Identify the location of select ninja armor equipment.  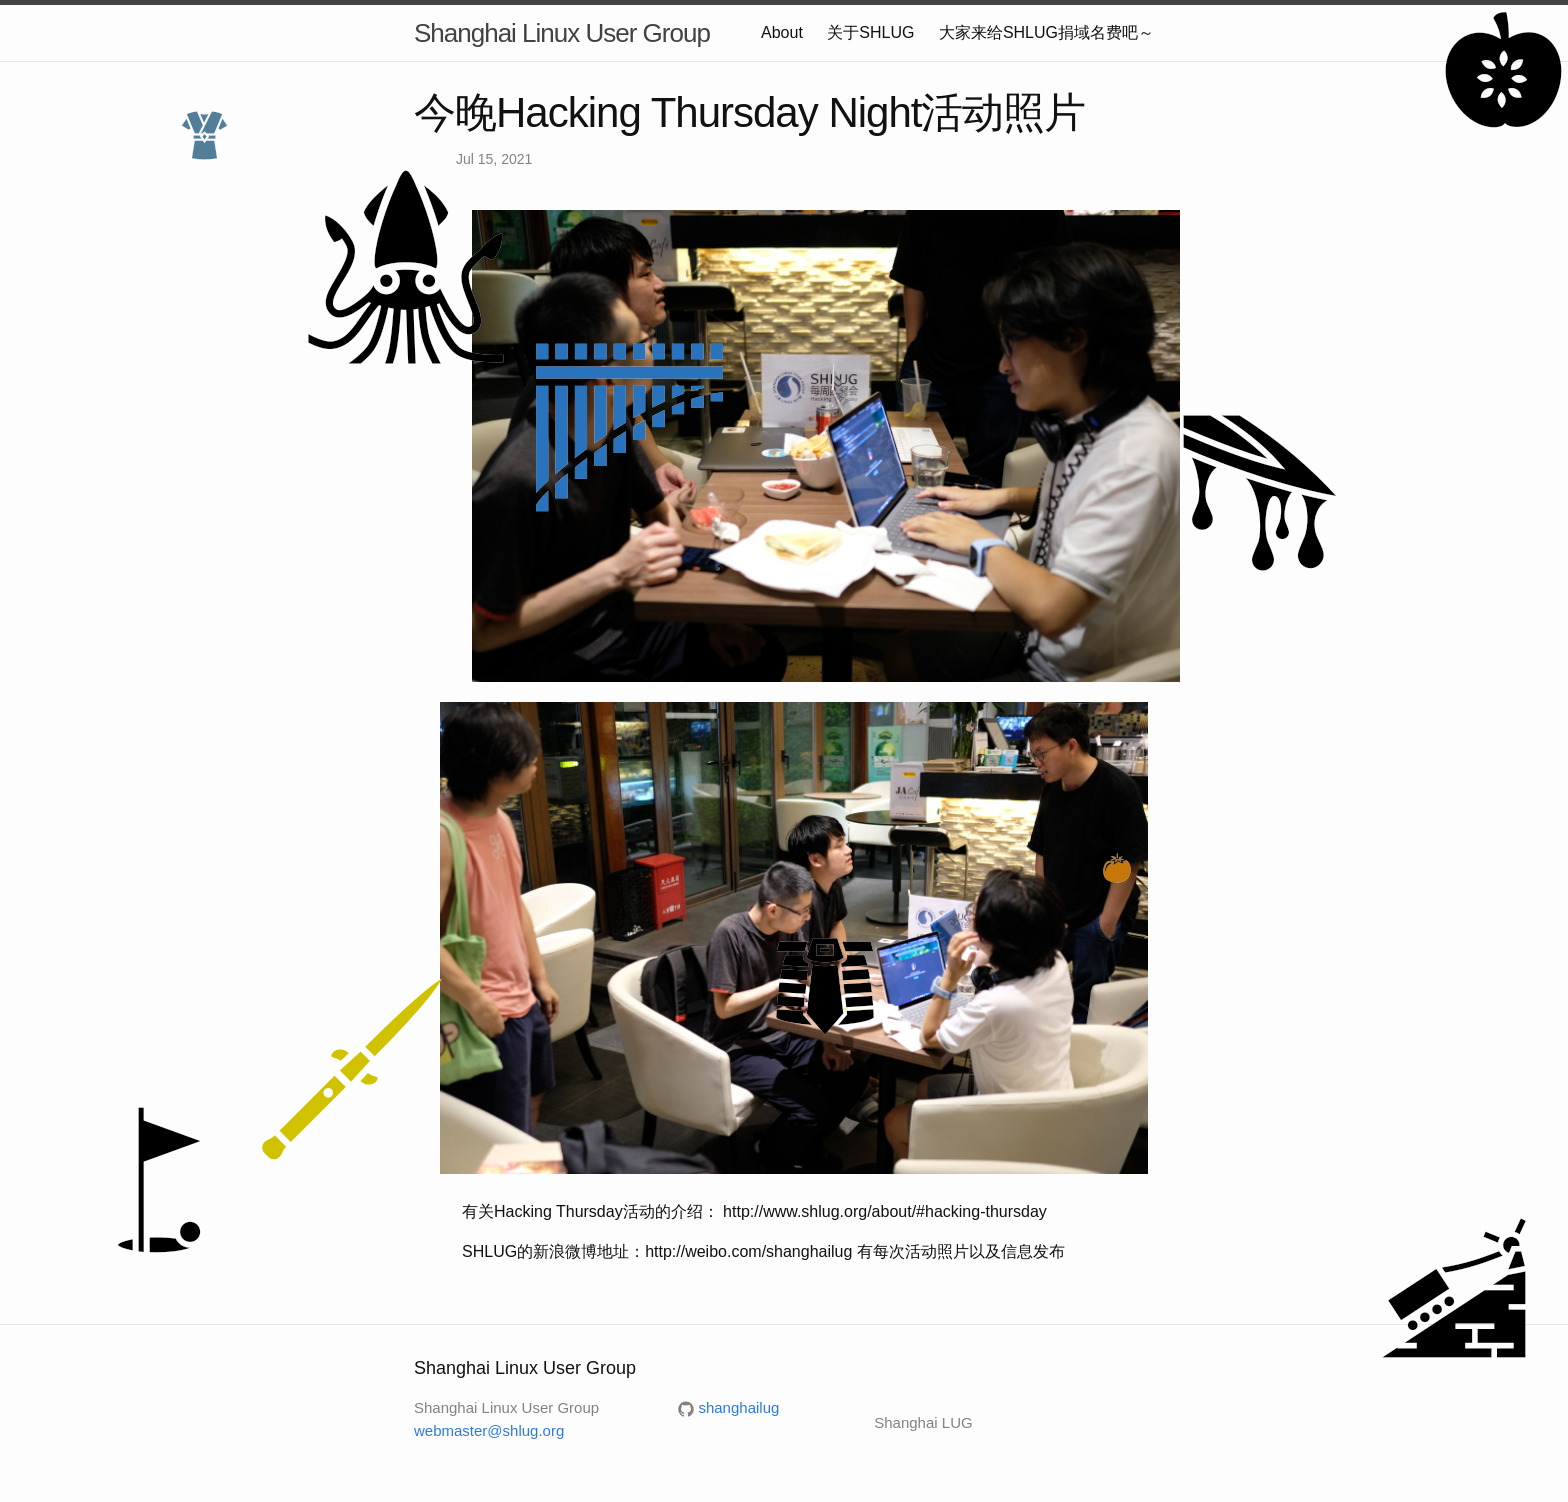
(204, 135).